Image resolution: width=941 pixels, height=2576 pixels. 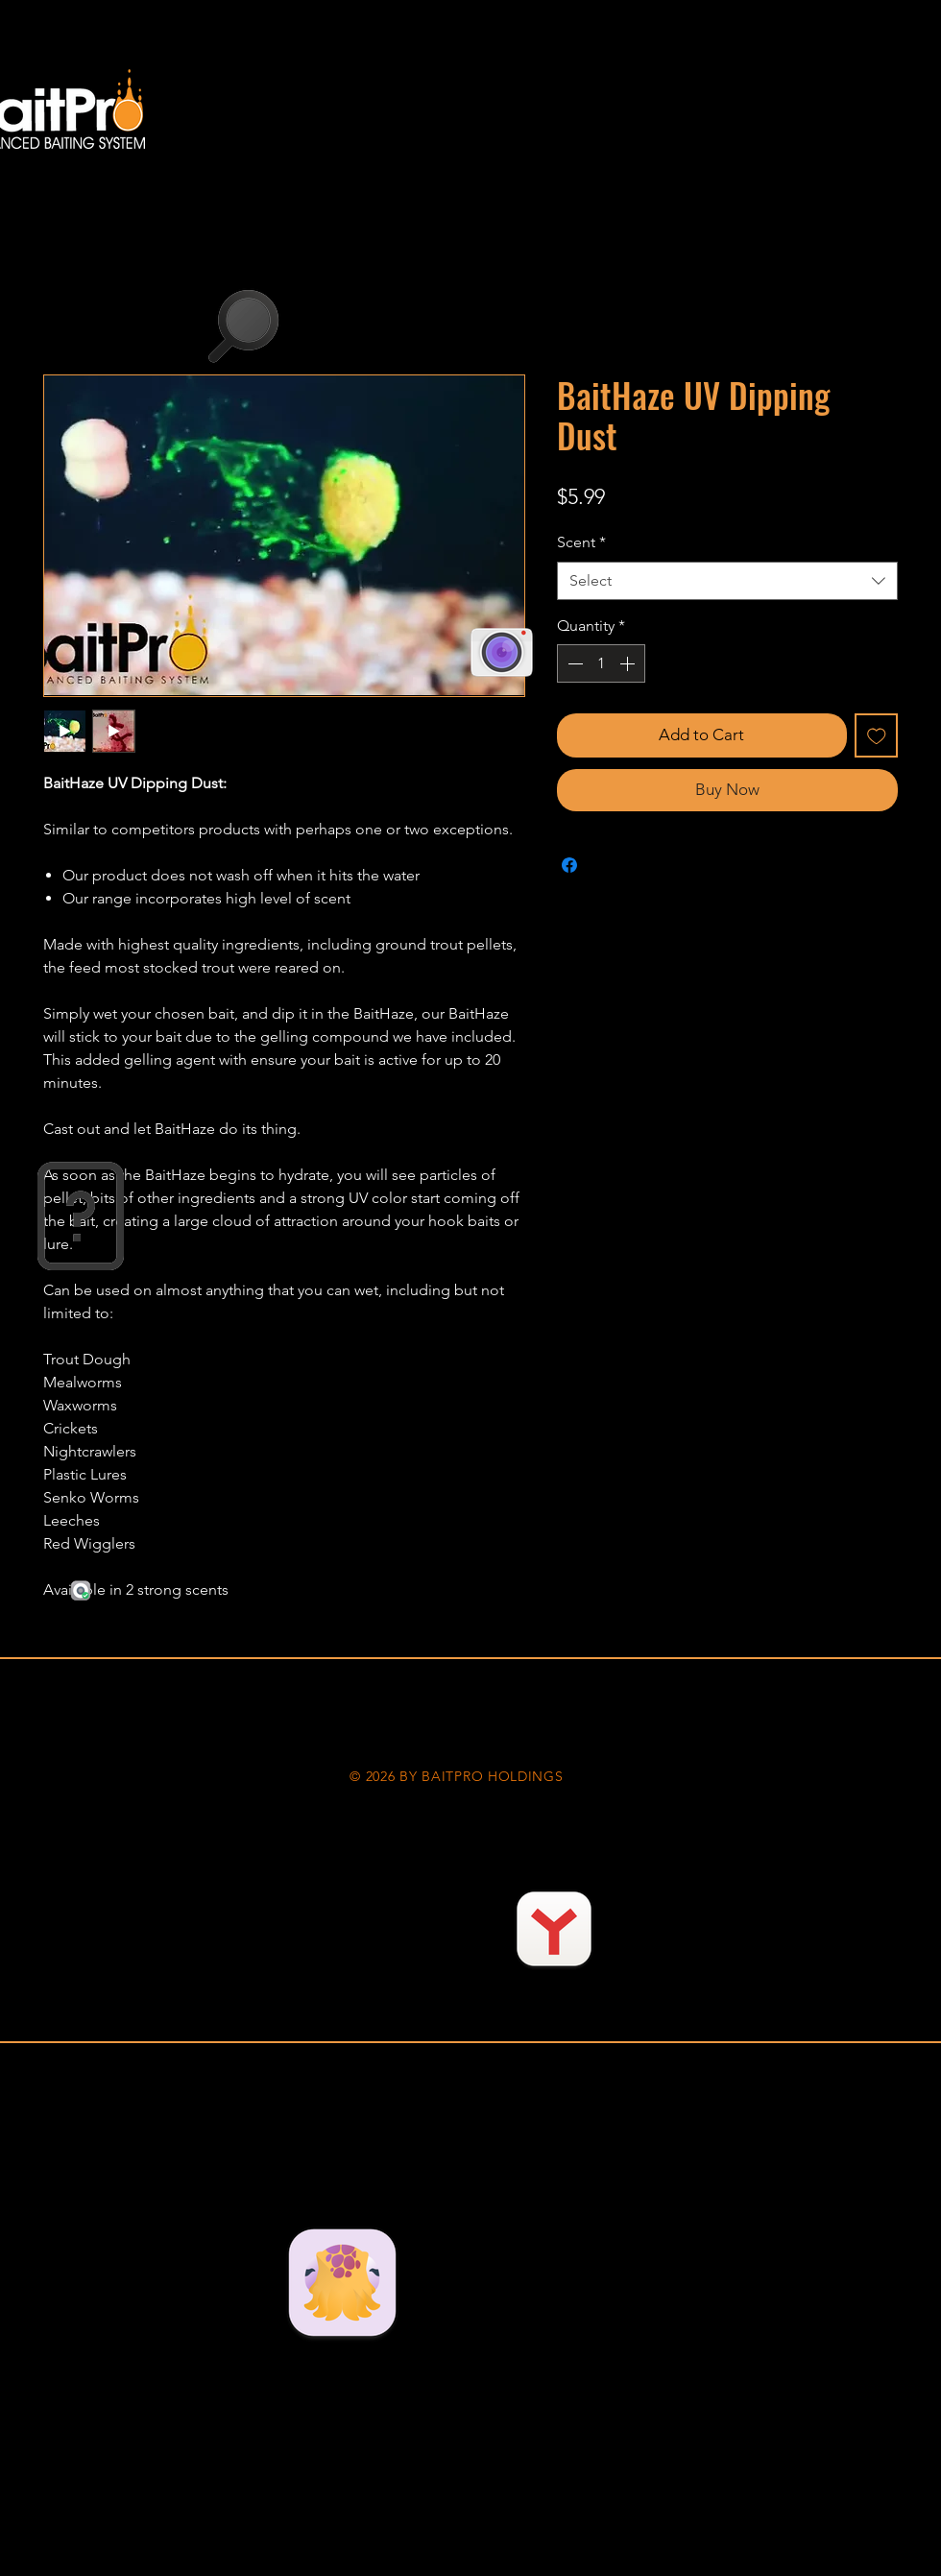 What do you see at coordinates (554, 1929) in the screenshot?
I see `open yandex browser` at bounding box center [554, 1929].